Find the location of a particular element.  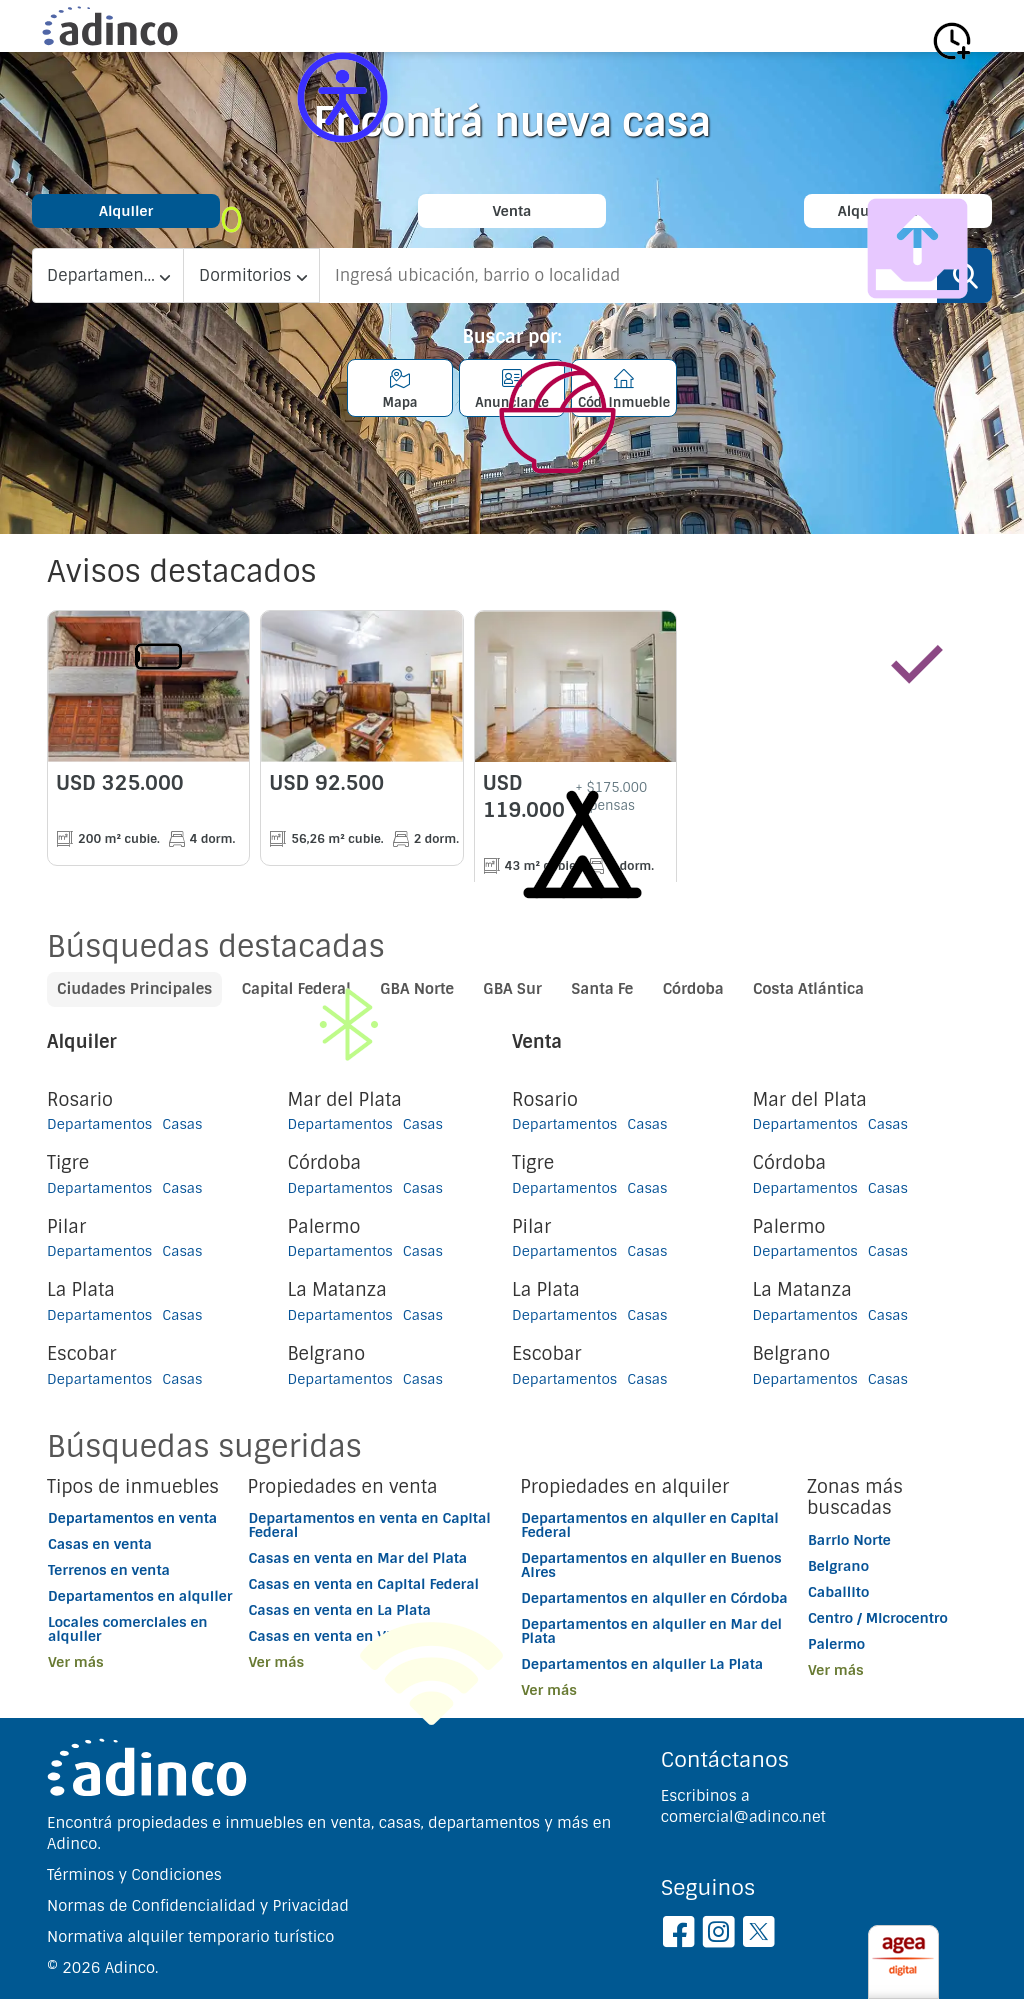

indicates active wifi connection is located at coordinates (431, 1673).